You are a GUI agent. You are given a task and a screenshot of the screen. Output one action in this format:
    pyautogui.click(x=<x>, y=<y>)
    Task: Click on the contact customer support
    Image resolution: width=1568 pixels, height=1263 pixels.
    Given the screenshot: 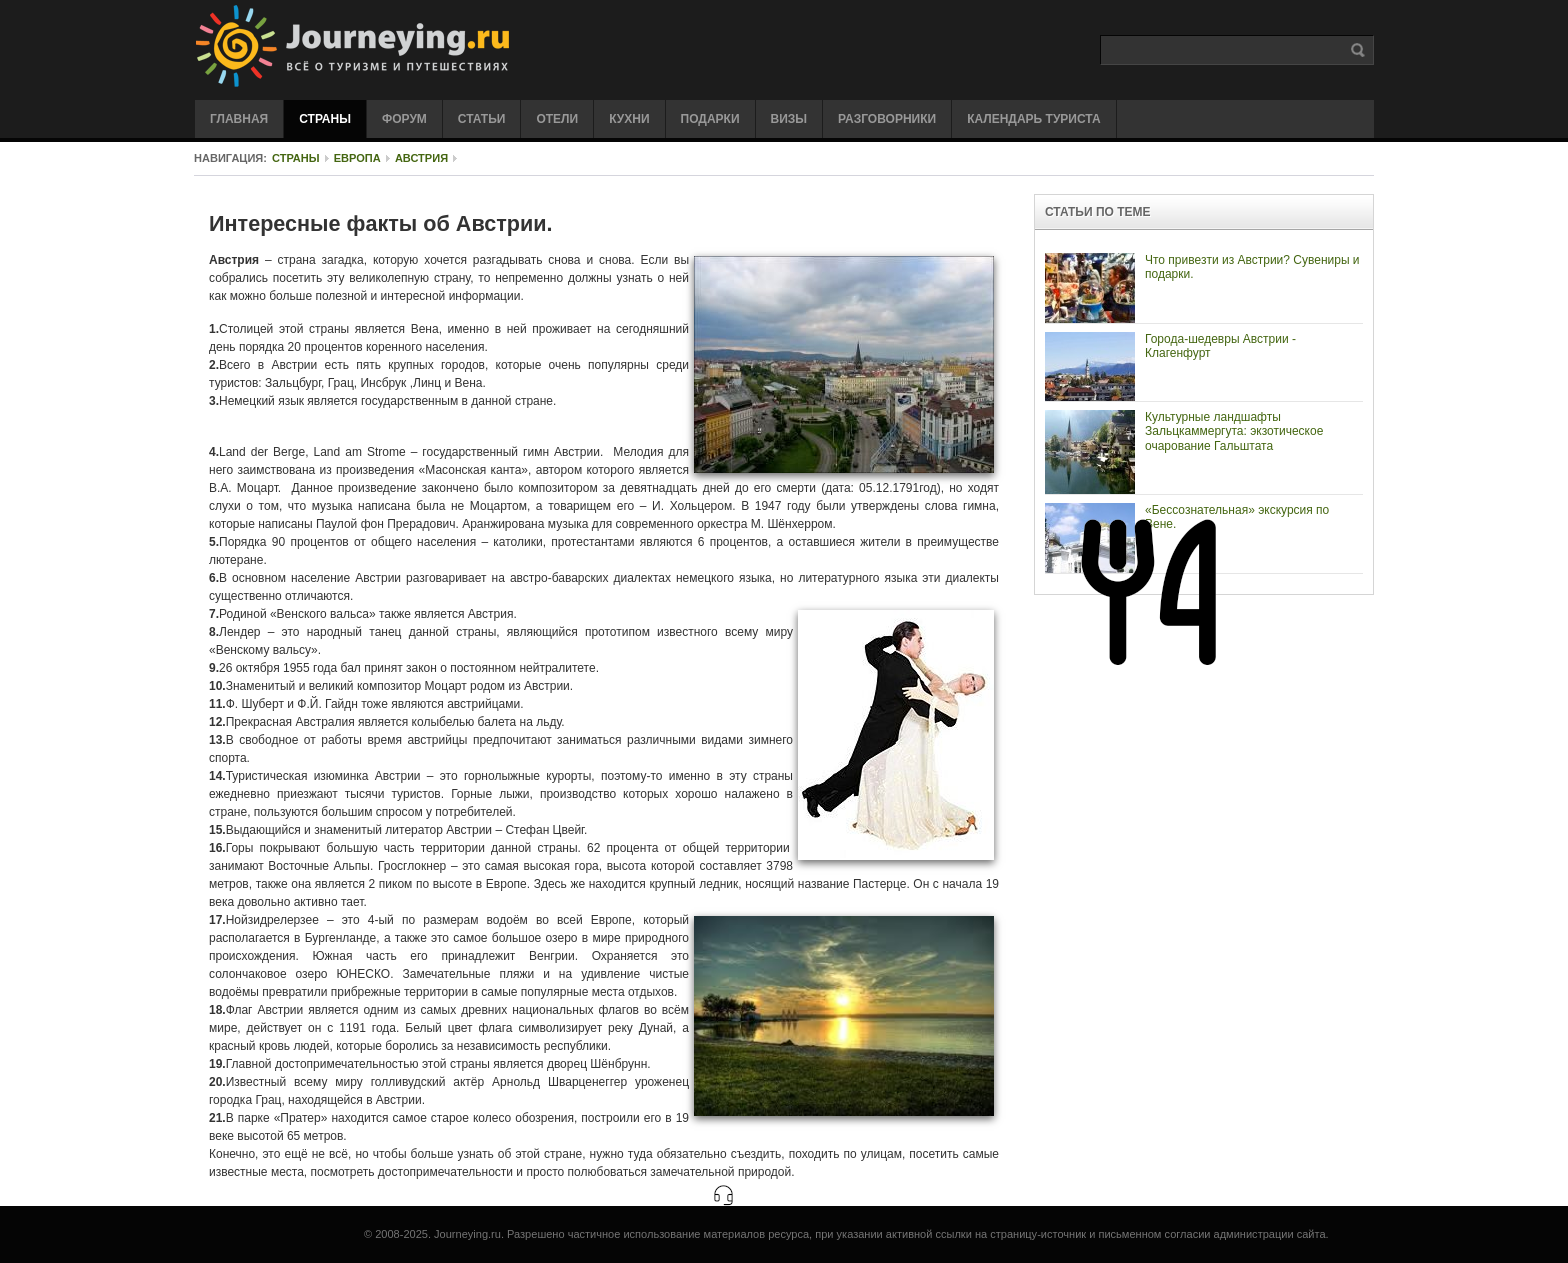 What is the action you would take?
    pyautogui.click(x=723, y=1194)
    